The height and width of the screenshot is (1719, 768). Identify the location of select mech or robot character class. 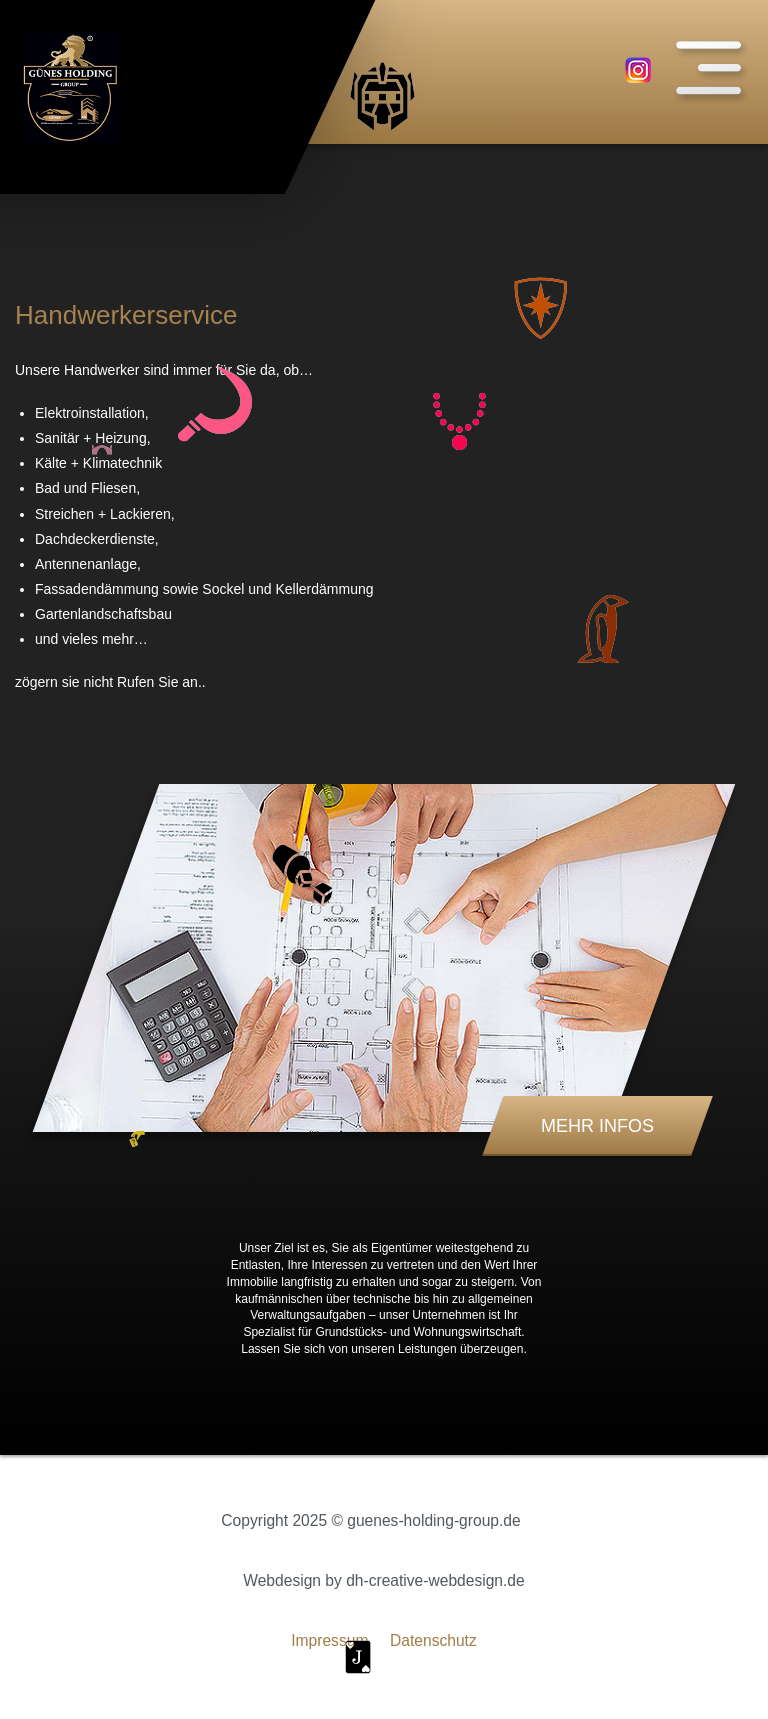
(382, 96).